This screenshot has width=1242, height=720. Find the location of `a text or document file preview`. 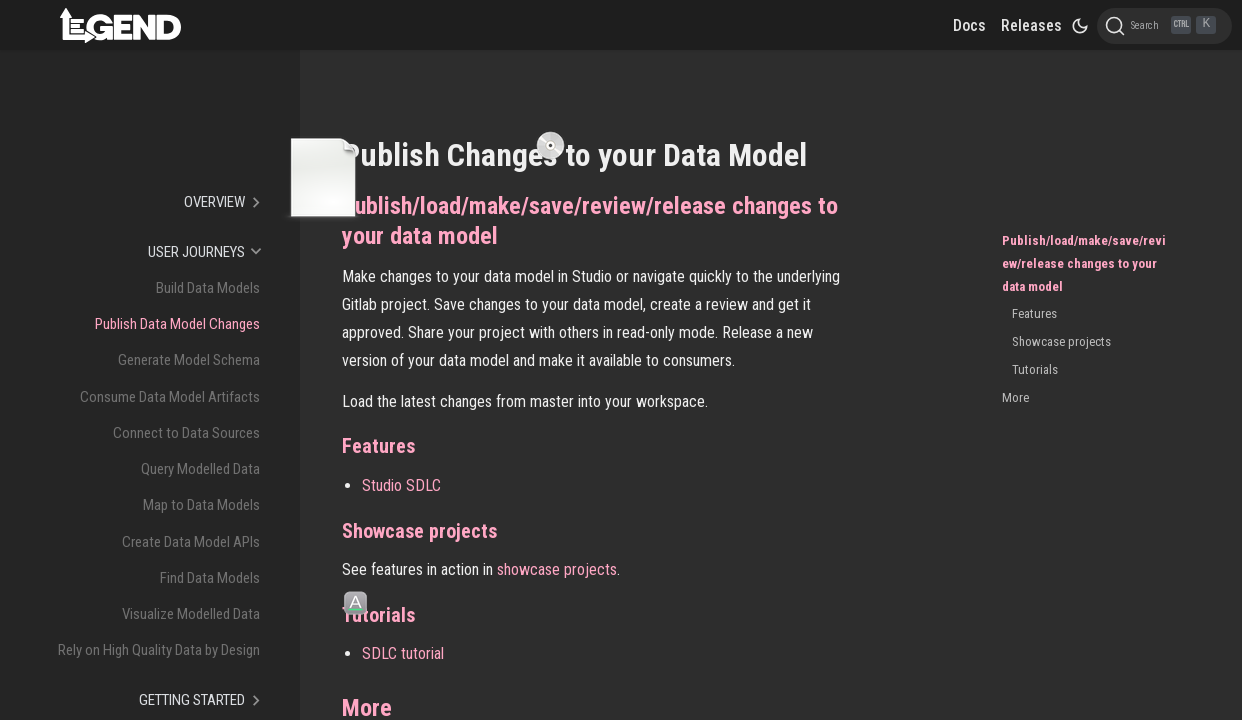

a text or document file preview is located at coordinates (324, 177).